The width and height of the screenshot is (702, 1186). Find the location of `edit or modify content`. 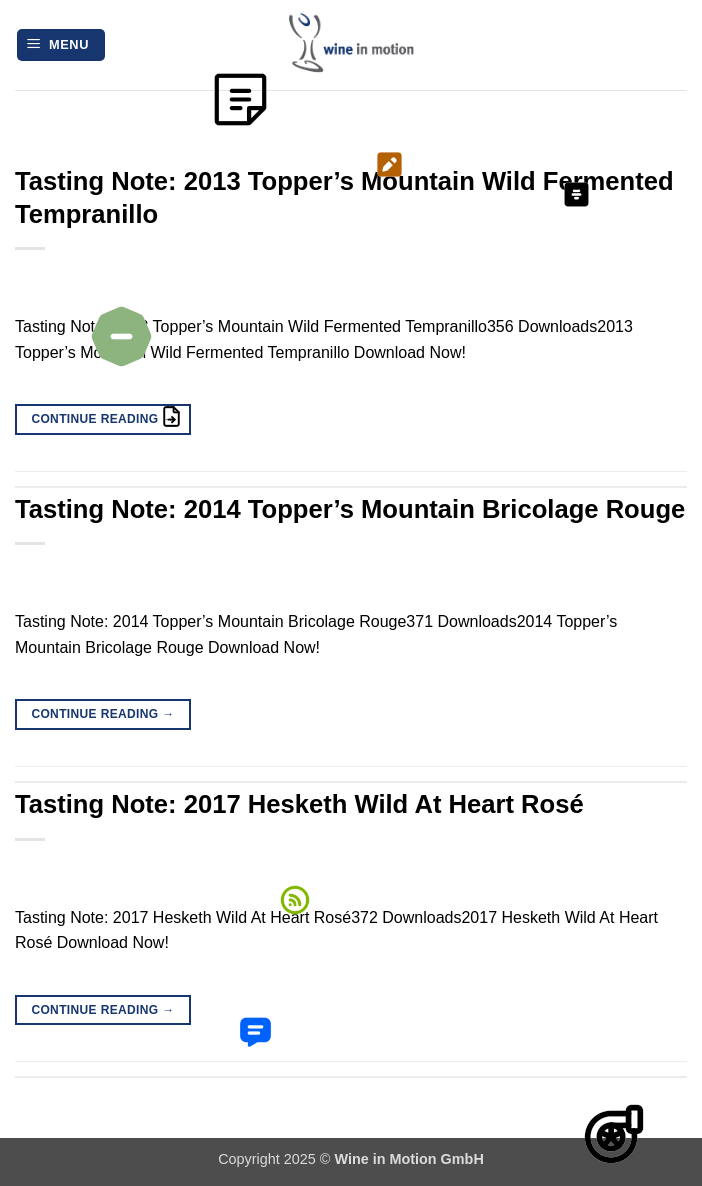

edit or modify content is located at coordinates (389, 164).